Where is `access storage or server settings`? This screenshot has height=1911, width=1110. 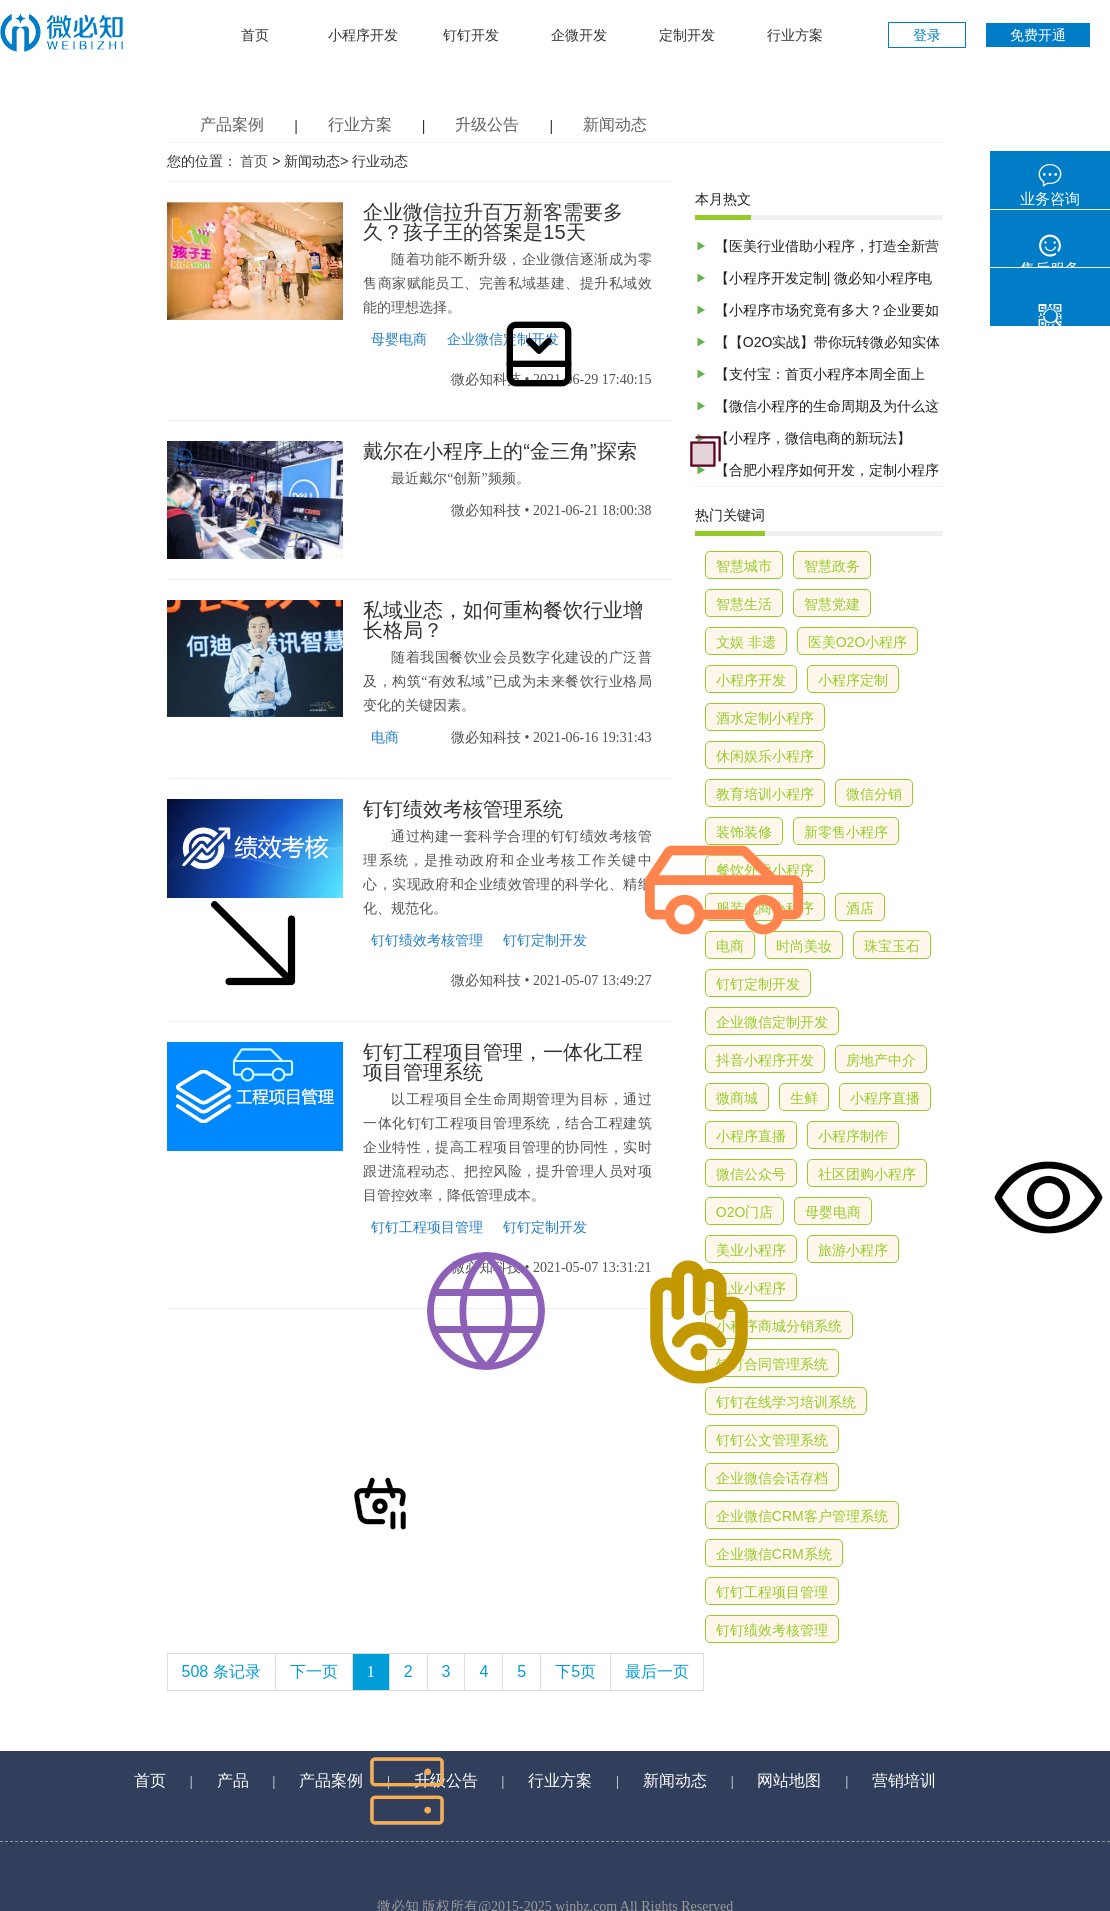
access storage or server settings is located at coordinates (407, 1791).